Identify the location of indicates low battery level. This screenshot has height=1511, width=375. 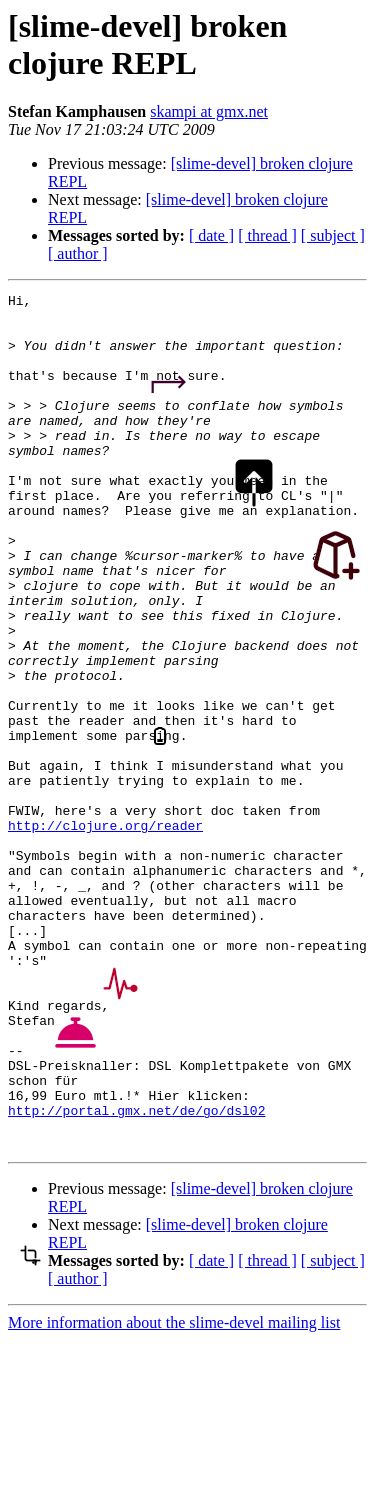
(160, 736).